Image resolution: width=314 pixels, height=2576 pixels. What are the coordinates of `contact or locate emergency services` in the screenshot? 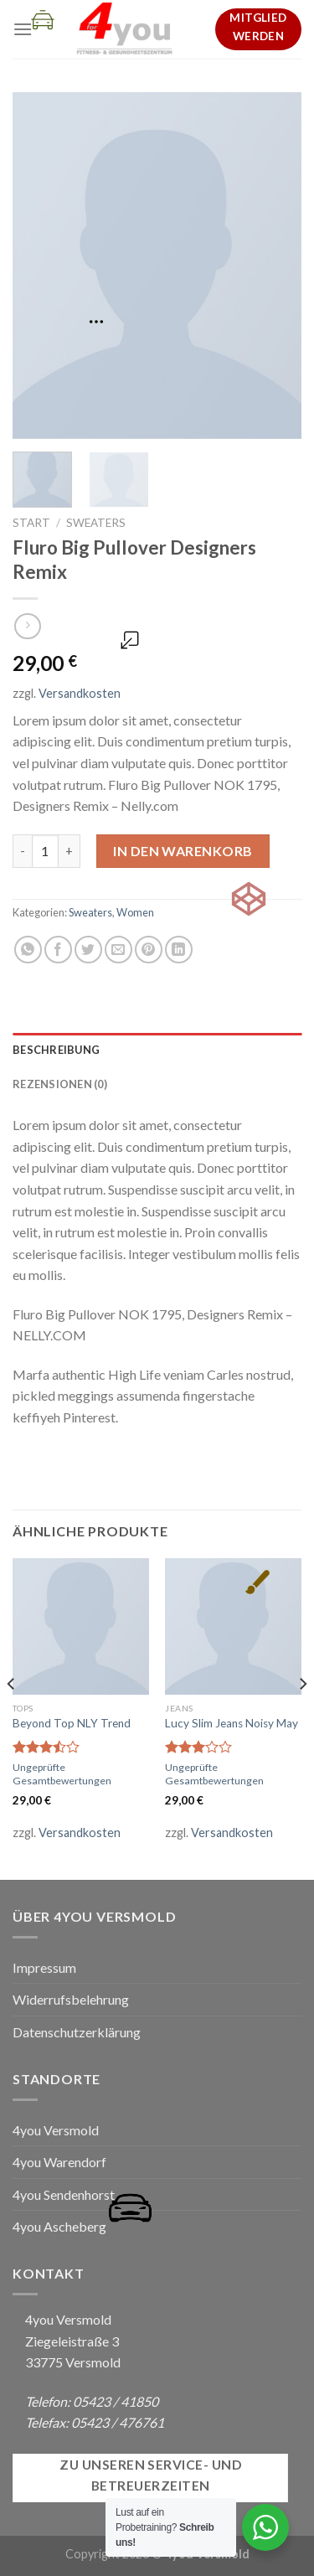 It's located at (43, 21).